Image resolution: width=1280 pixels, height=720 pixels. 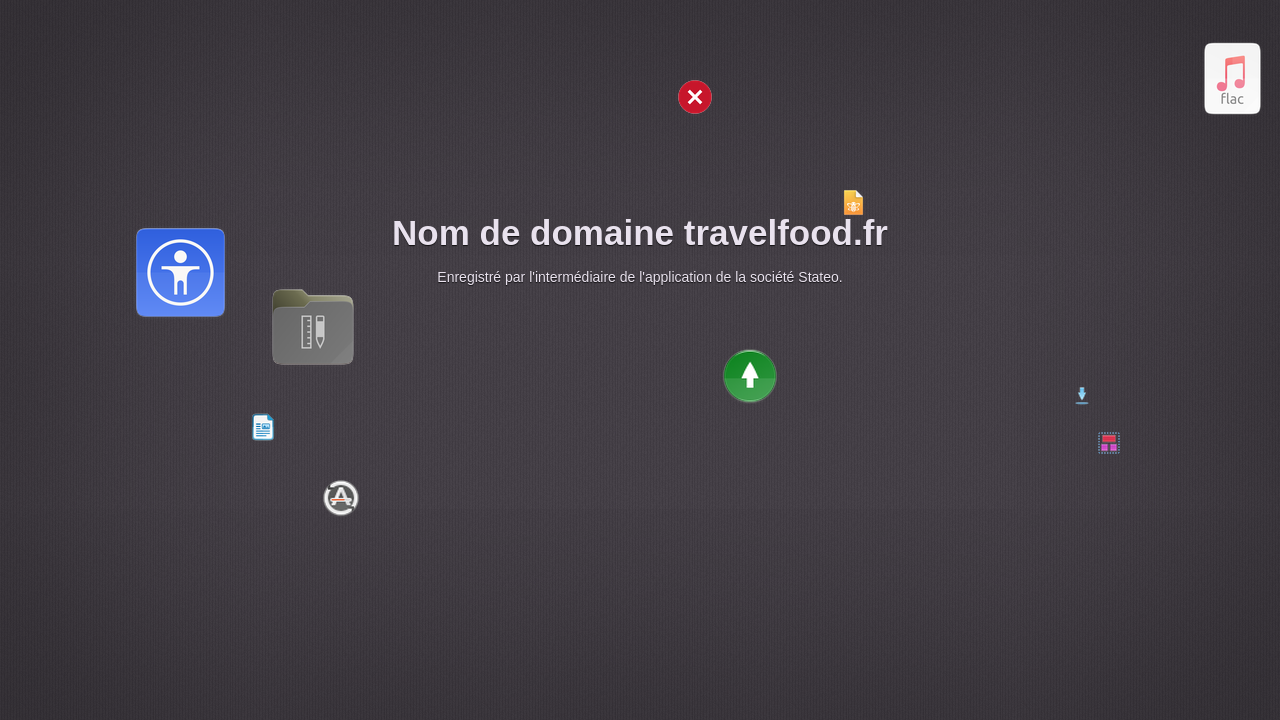 I want to click on open a freeplane mind mapping file, so click(x=853, y=202).